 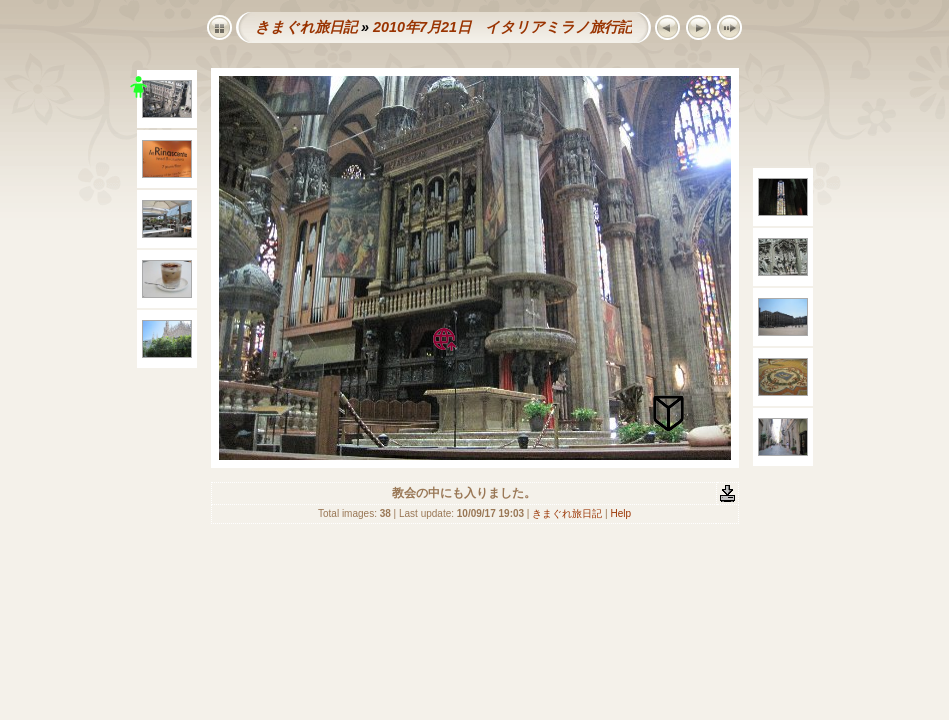 What do you see at coordinates (444, 339) in the screenshot?
I see `upload to the web or cloud` at bounding box center [444, 339].